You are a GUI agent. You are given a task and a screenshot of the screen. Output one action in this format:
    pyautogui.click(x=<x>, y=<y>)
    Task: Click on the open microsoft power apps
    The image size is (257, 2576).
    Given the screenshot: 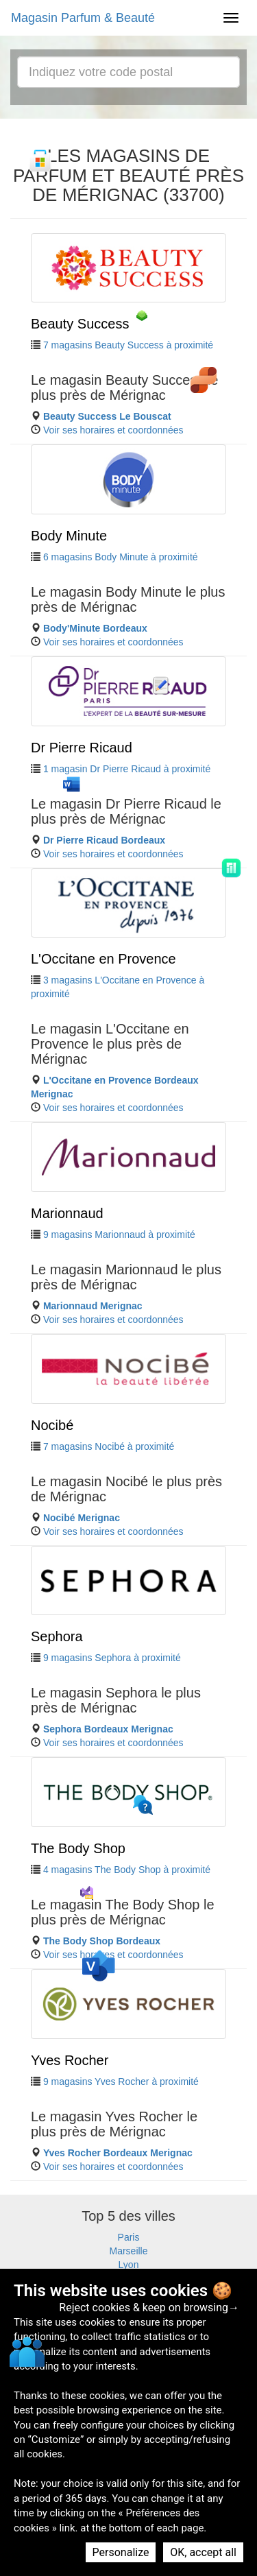 What is the action you would take?
    pyautogui.click(x=204, y=380)
    